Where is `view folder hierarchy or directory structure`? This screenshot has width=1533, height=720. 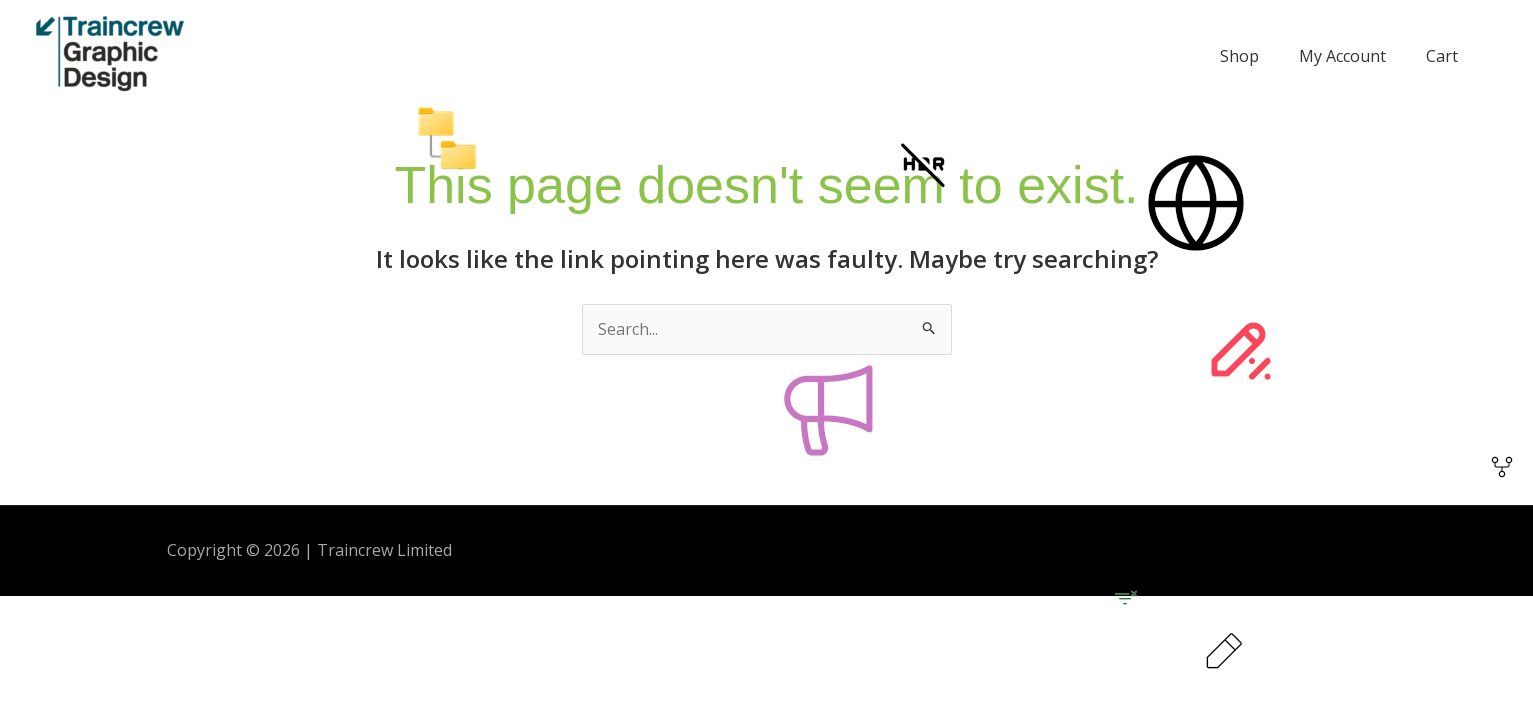
view folder hierarchy or directory structure is located at coordinates (449, 138).